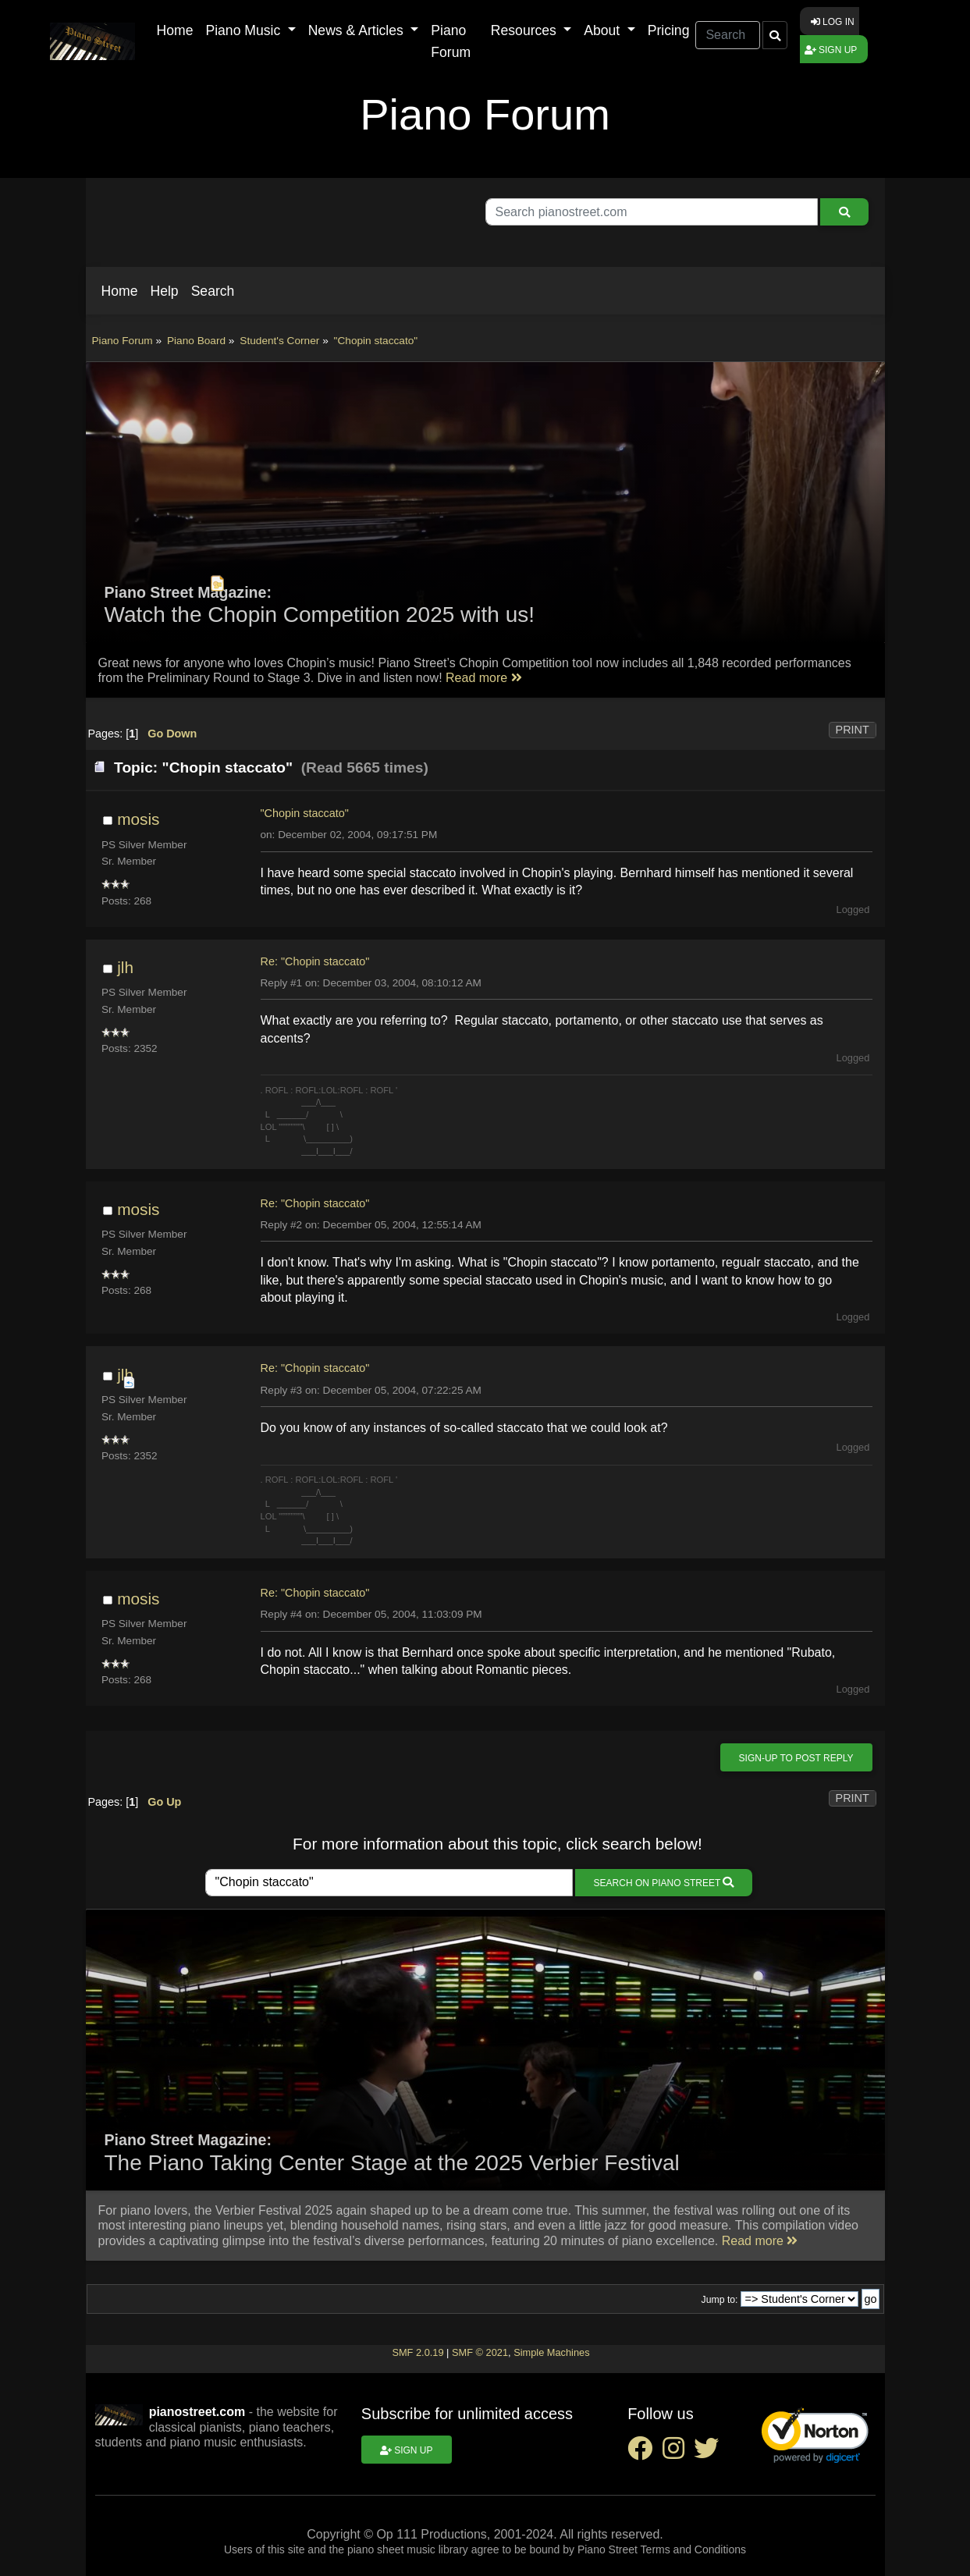  Describe the element at coordinates (217, 583) in the screenshot. I see `open a graphics template file` at that location.